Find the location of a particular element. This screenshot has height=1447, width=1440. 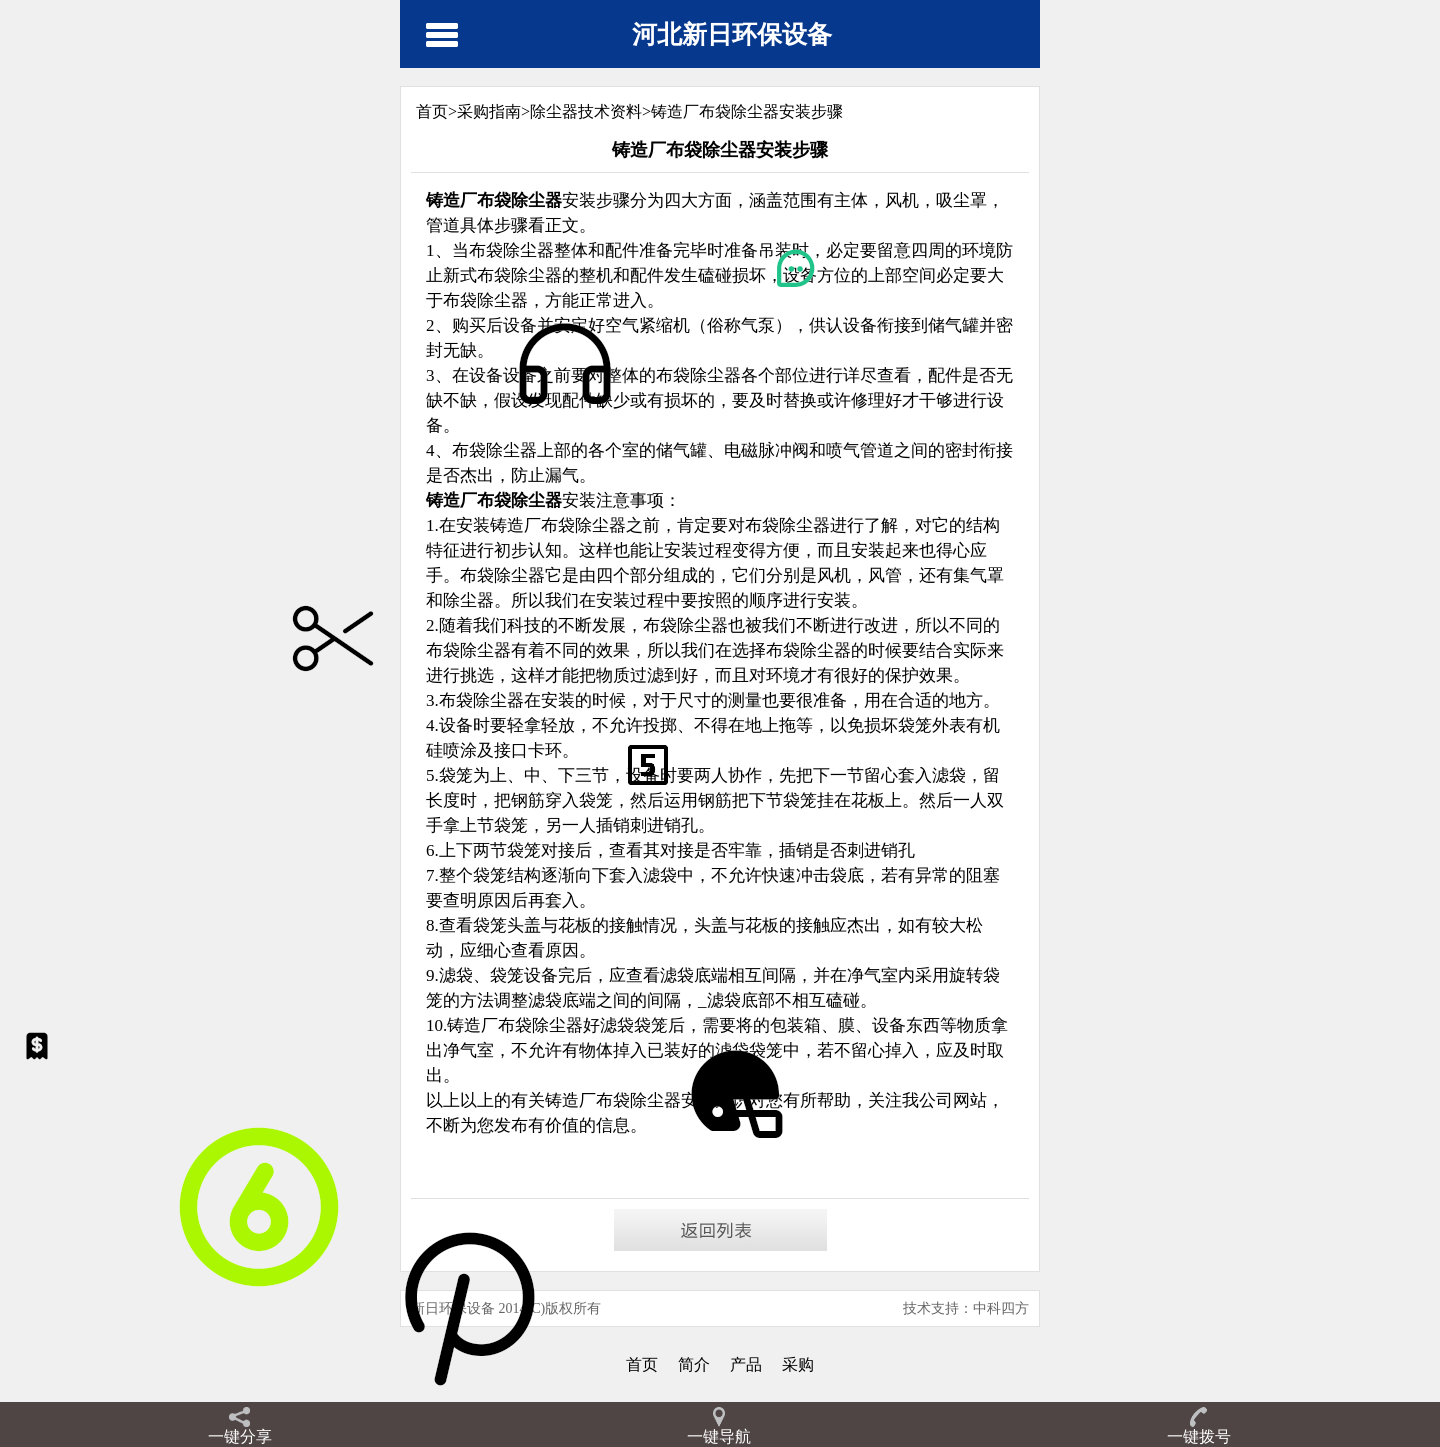

access football or sports content is located at coordinates (737, 1096).